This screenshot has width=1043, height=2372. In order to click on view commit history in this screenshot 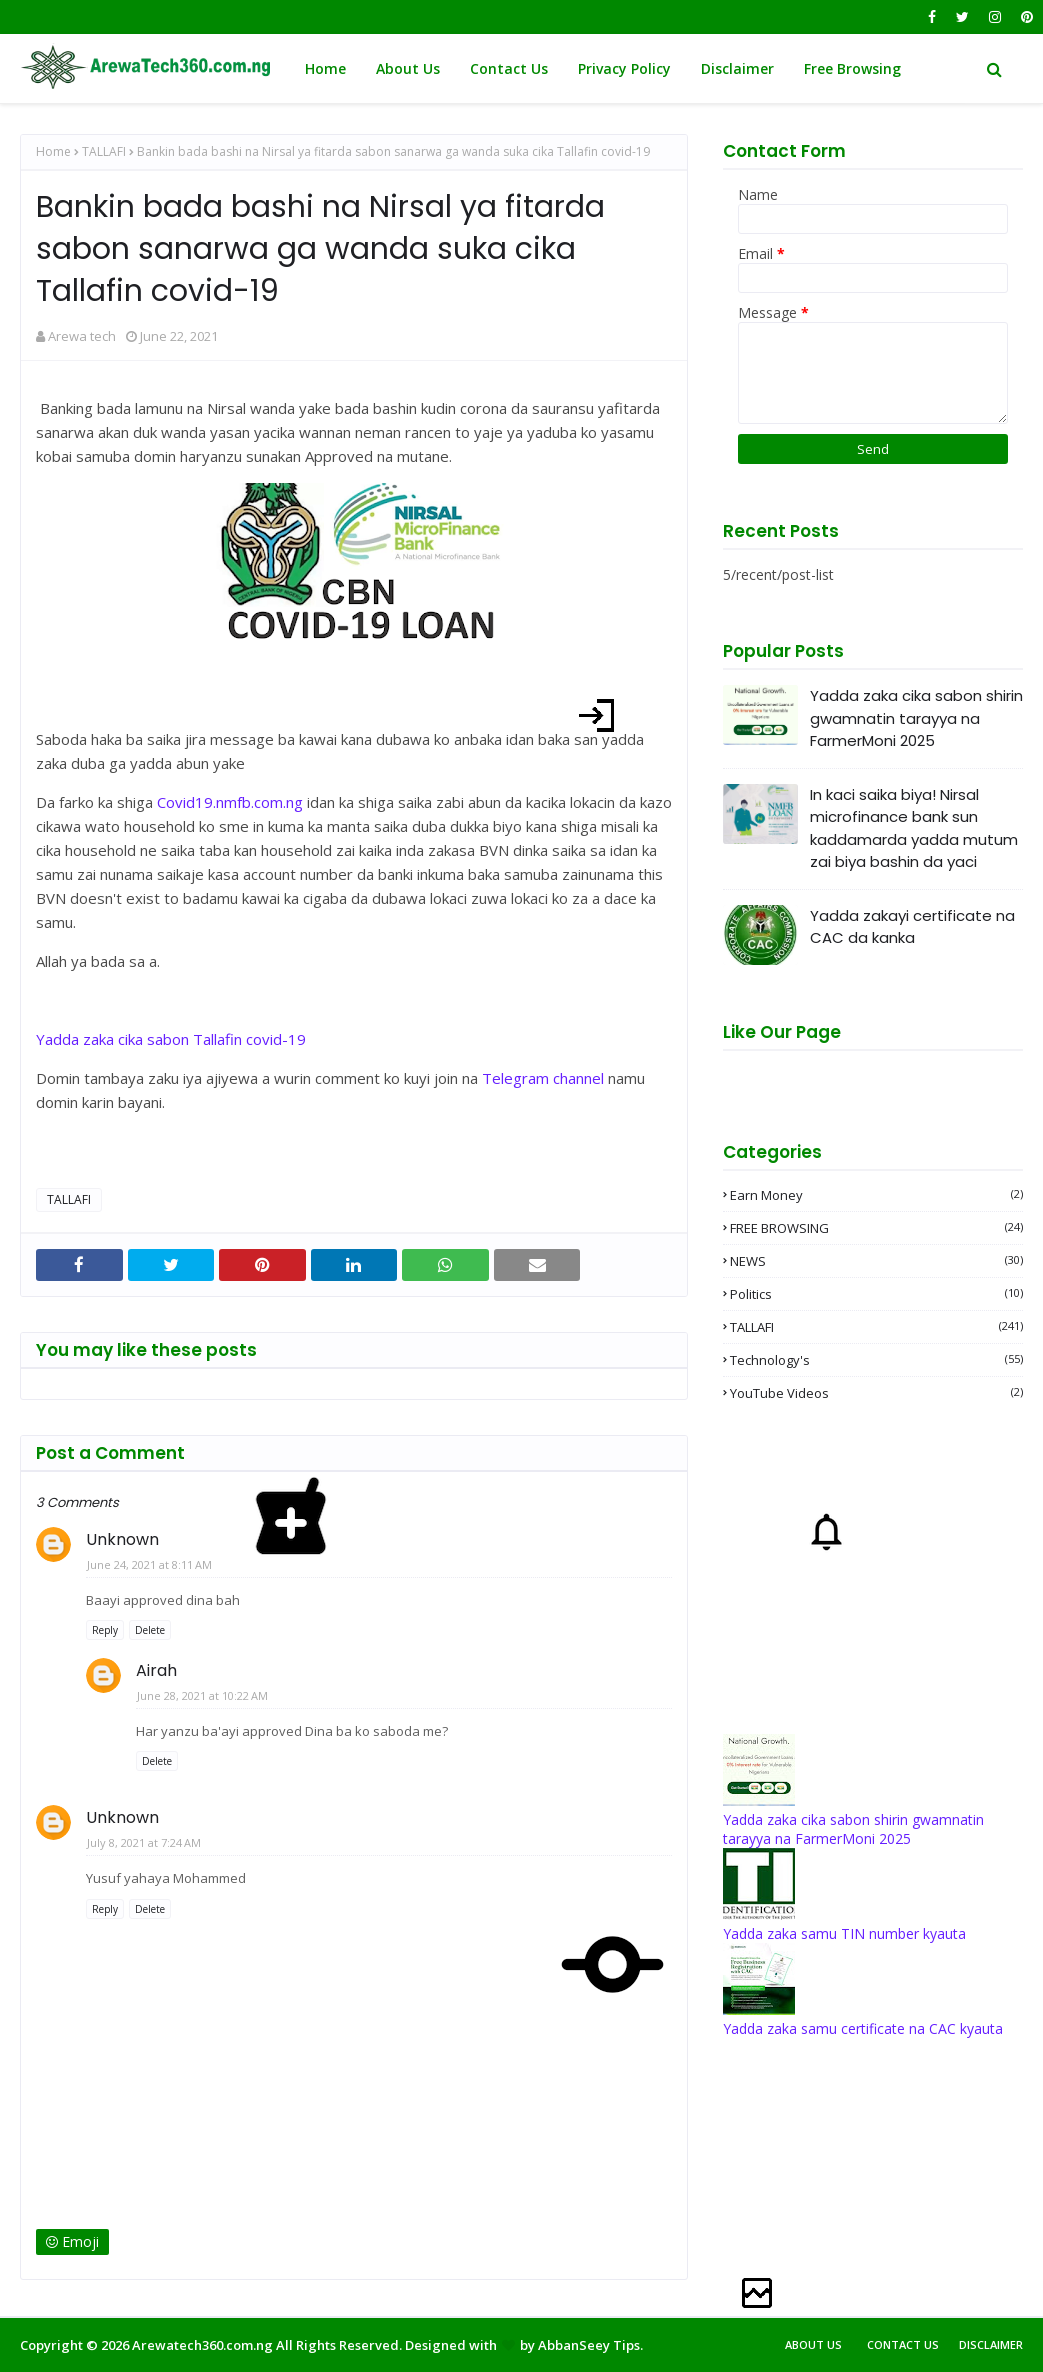, I will do `click(612, 1964)`.